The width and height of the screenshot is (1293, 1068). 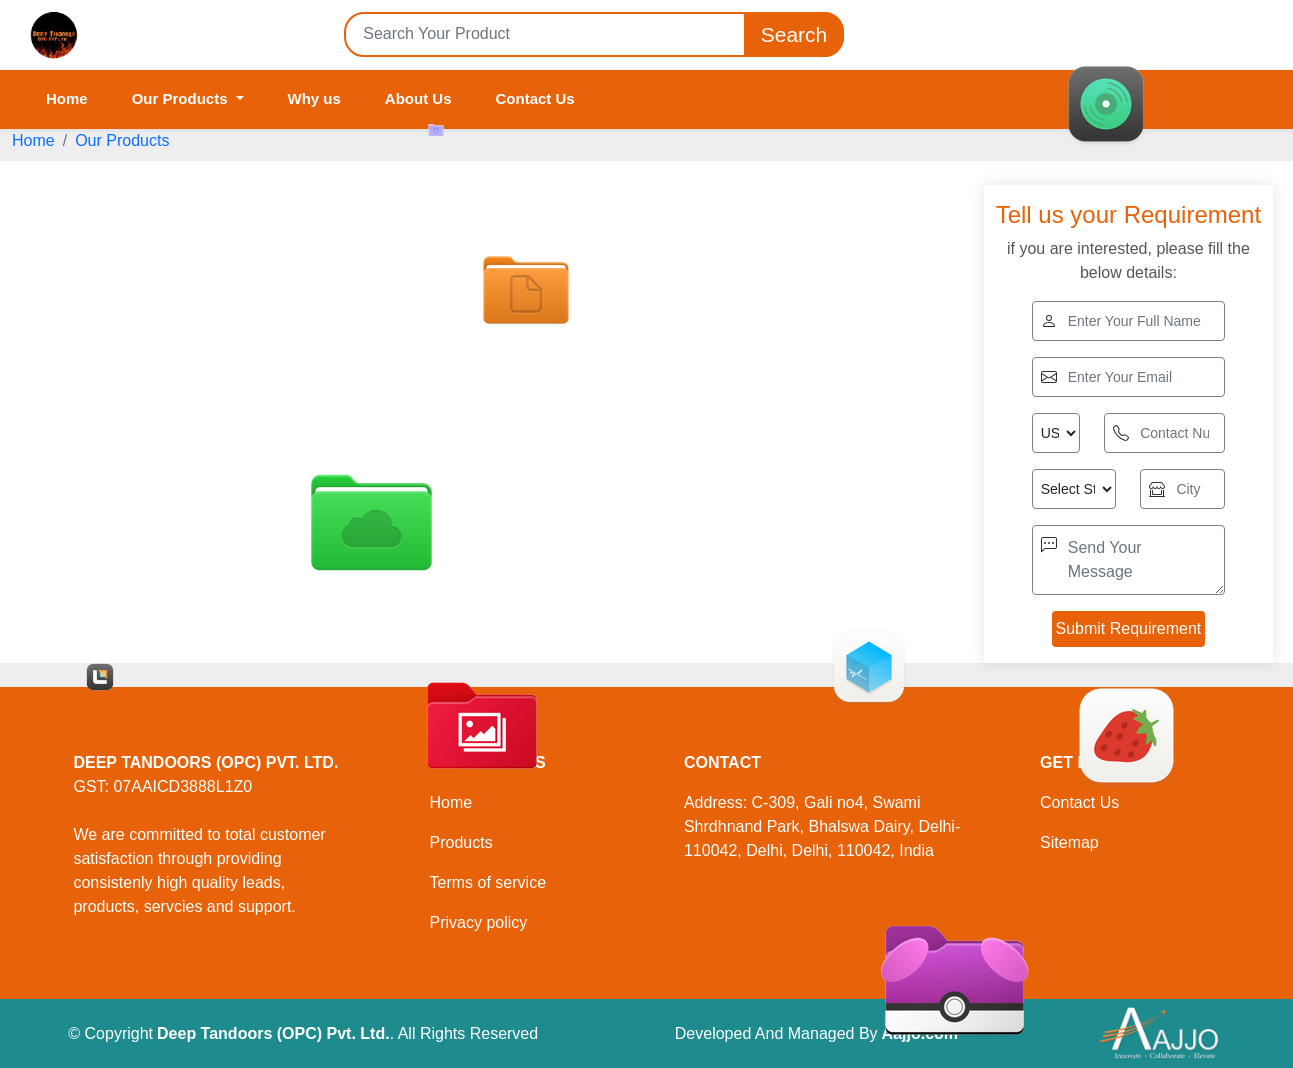 I want to click on open smart folder with automated sorting rules, so click(x=436, y=130).